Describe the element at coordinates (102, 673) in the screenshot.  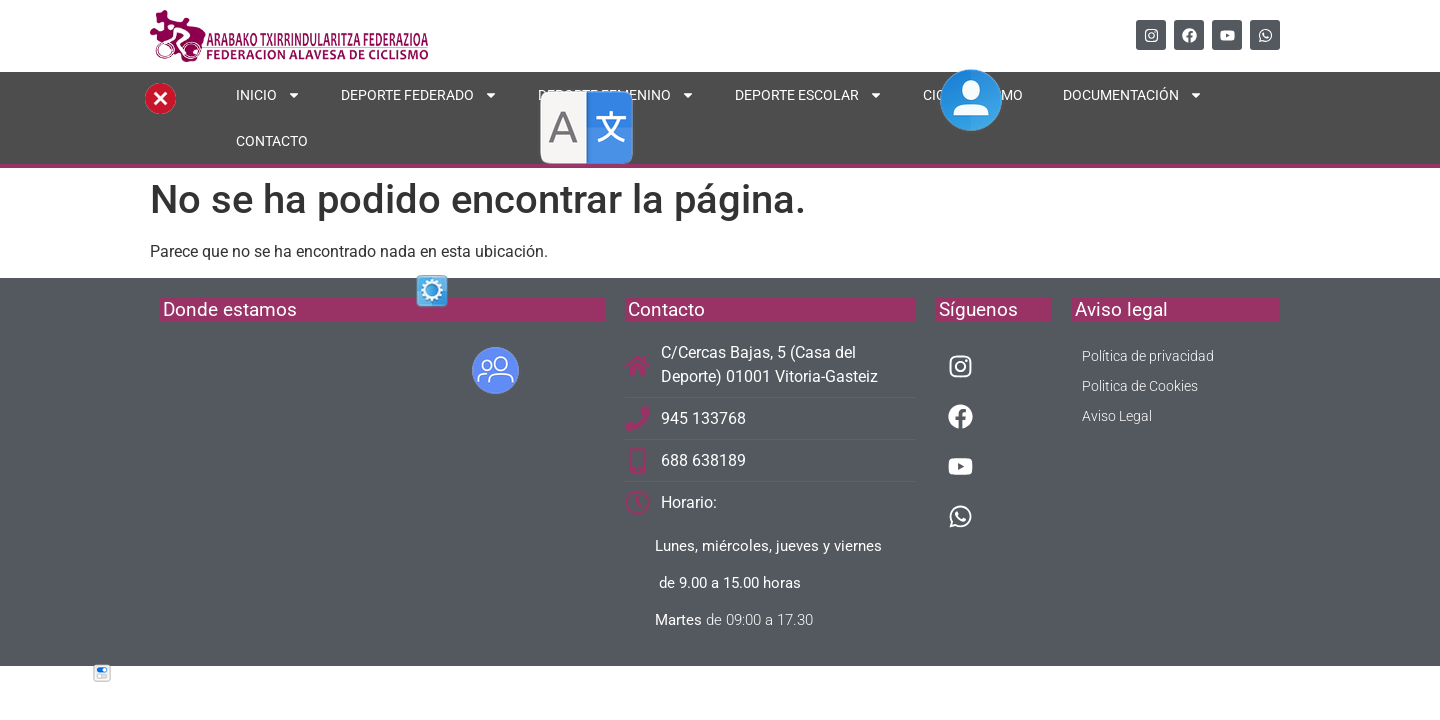
I see `open unity tweak tool settings` at that location.